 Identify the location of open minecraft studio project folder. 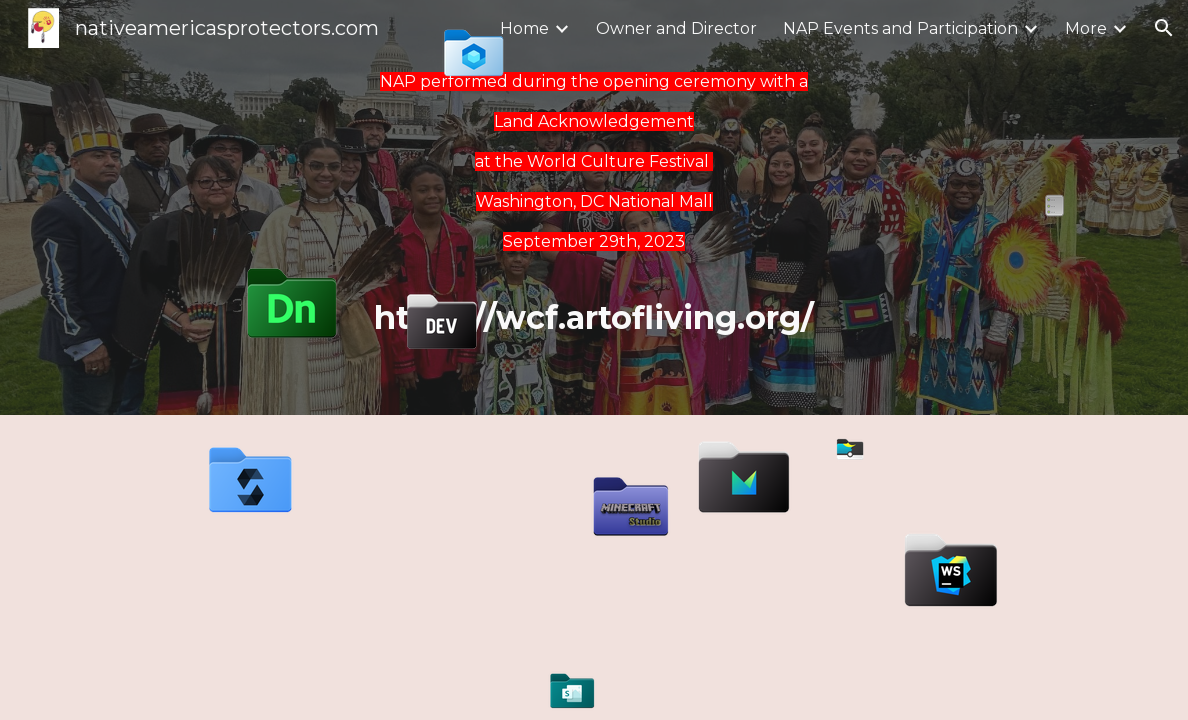
(630, 508).